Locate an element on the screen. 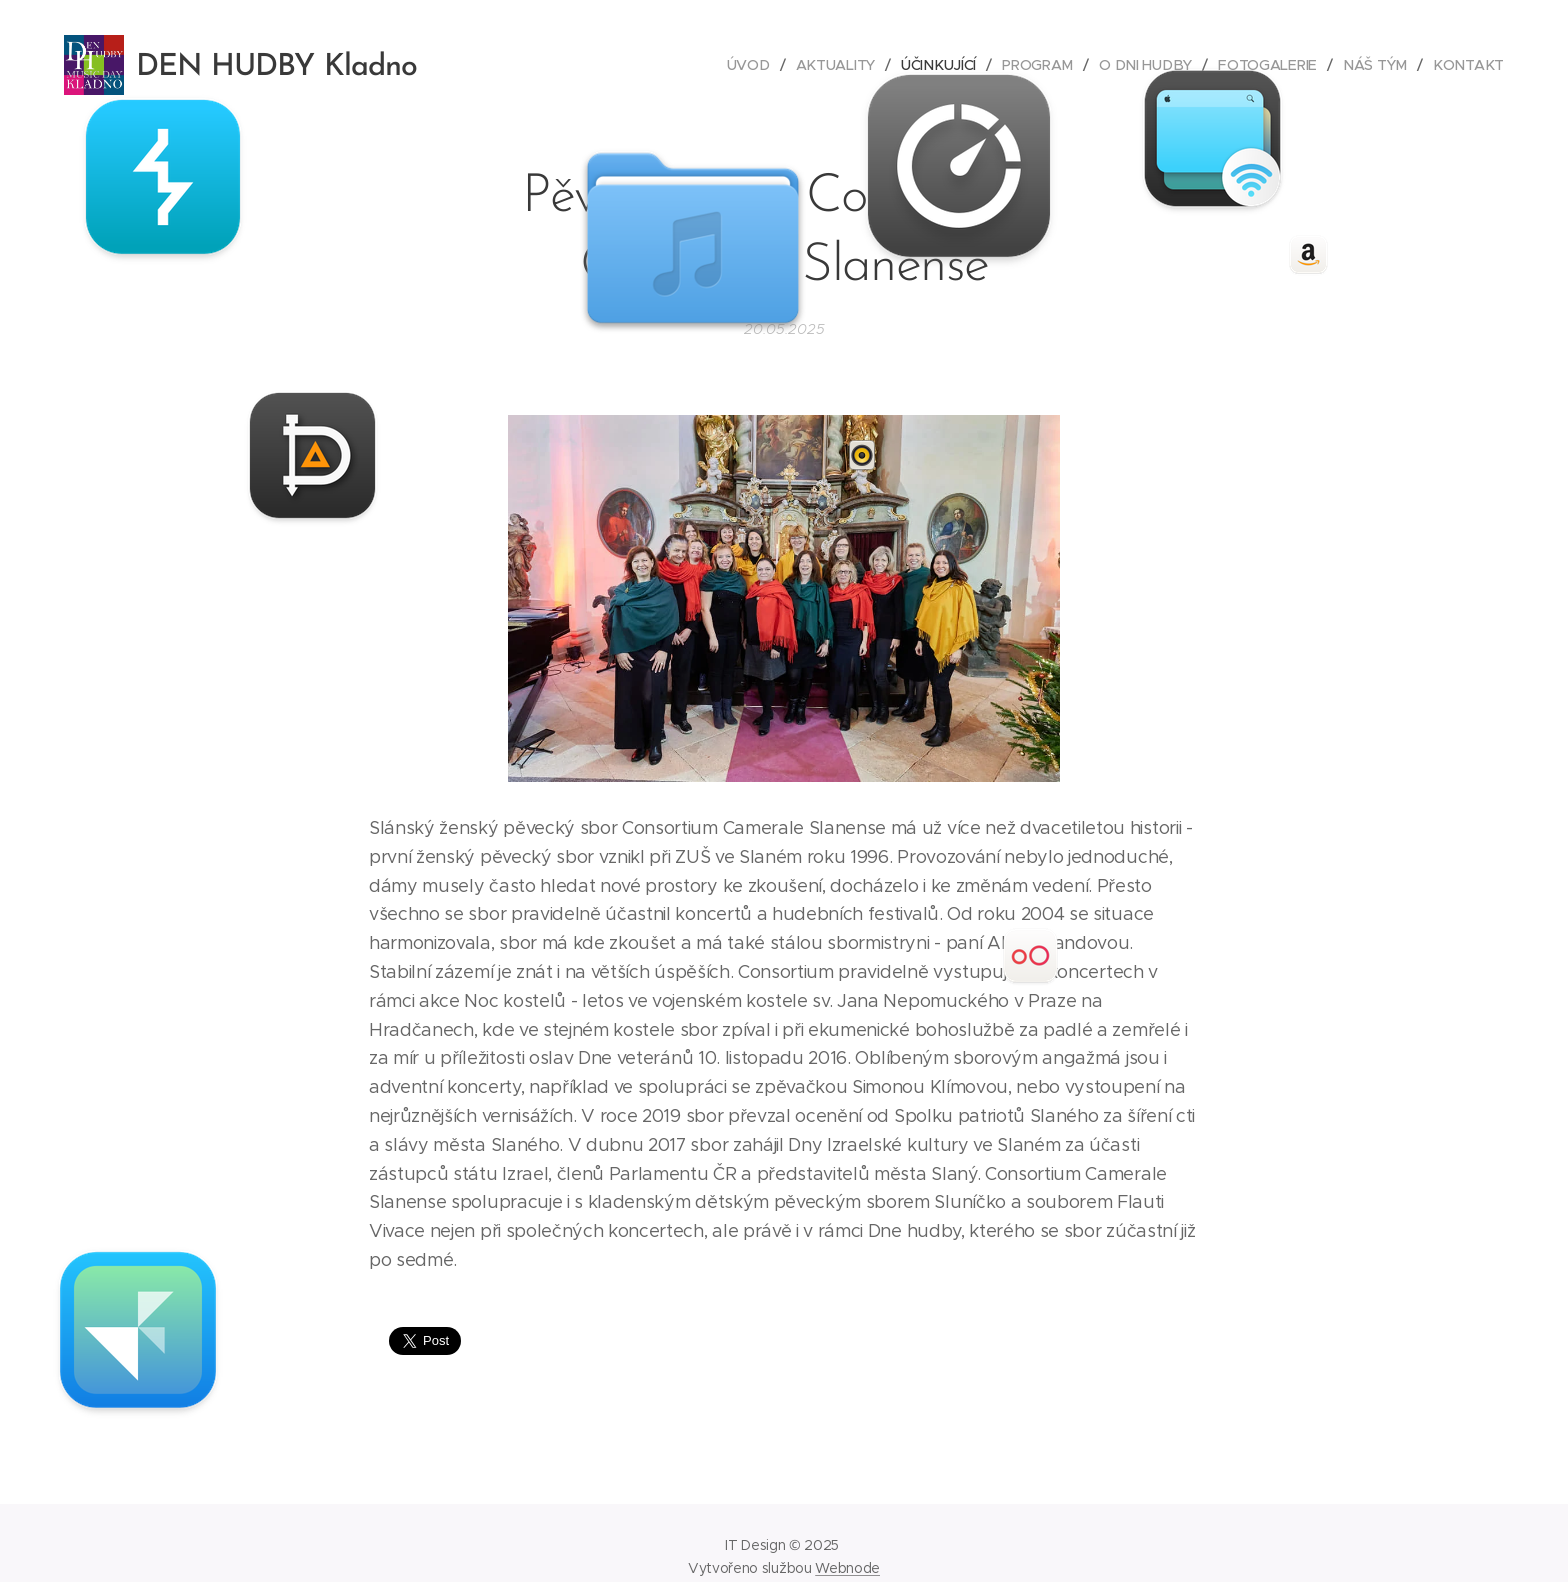 Image resolution: width=1568 pixels, height=1582 pixels. open rhythmbox music player is located at coordinates (862, 455).